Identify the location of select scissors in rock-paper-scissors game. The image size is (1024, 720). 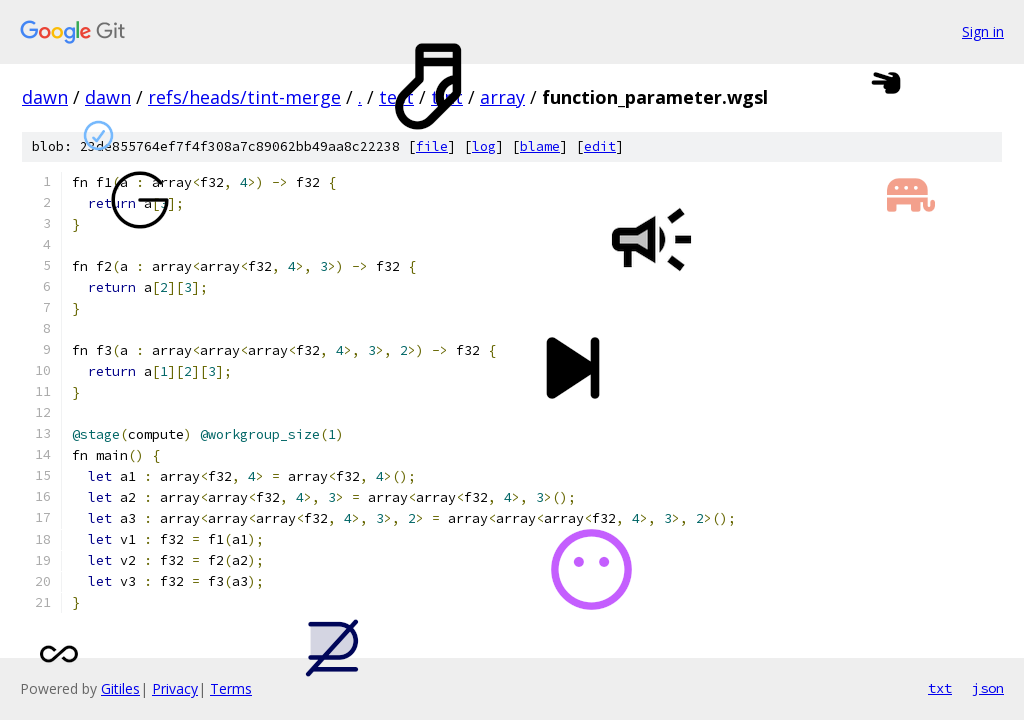
(886, 83).